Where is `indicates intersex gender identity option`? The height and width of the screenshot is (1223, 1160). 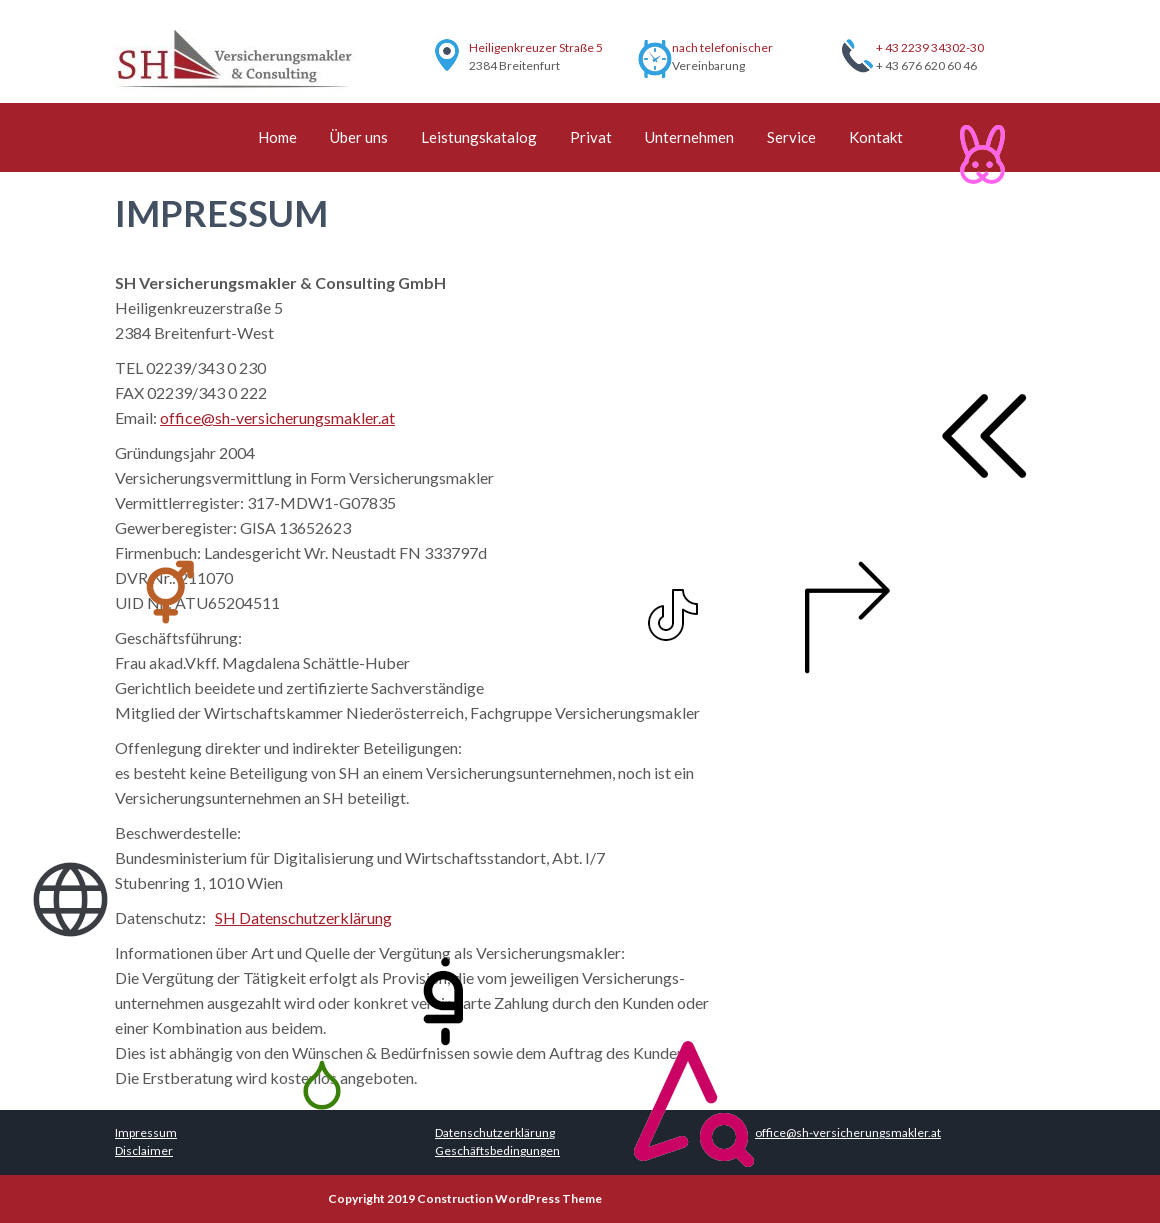
indicates intersex gender identity option is located at coordinates (168, 591).